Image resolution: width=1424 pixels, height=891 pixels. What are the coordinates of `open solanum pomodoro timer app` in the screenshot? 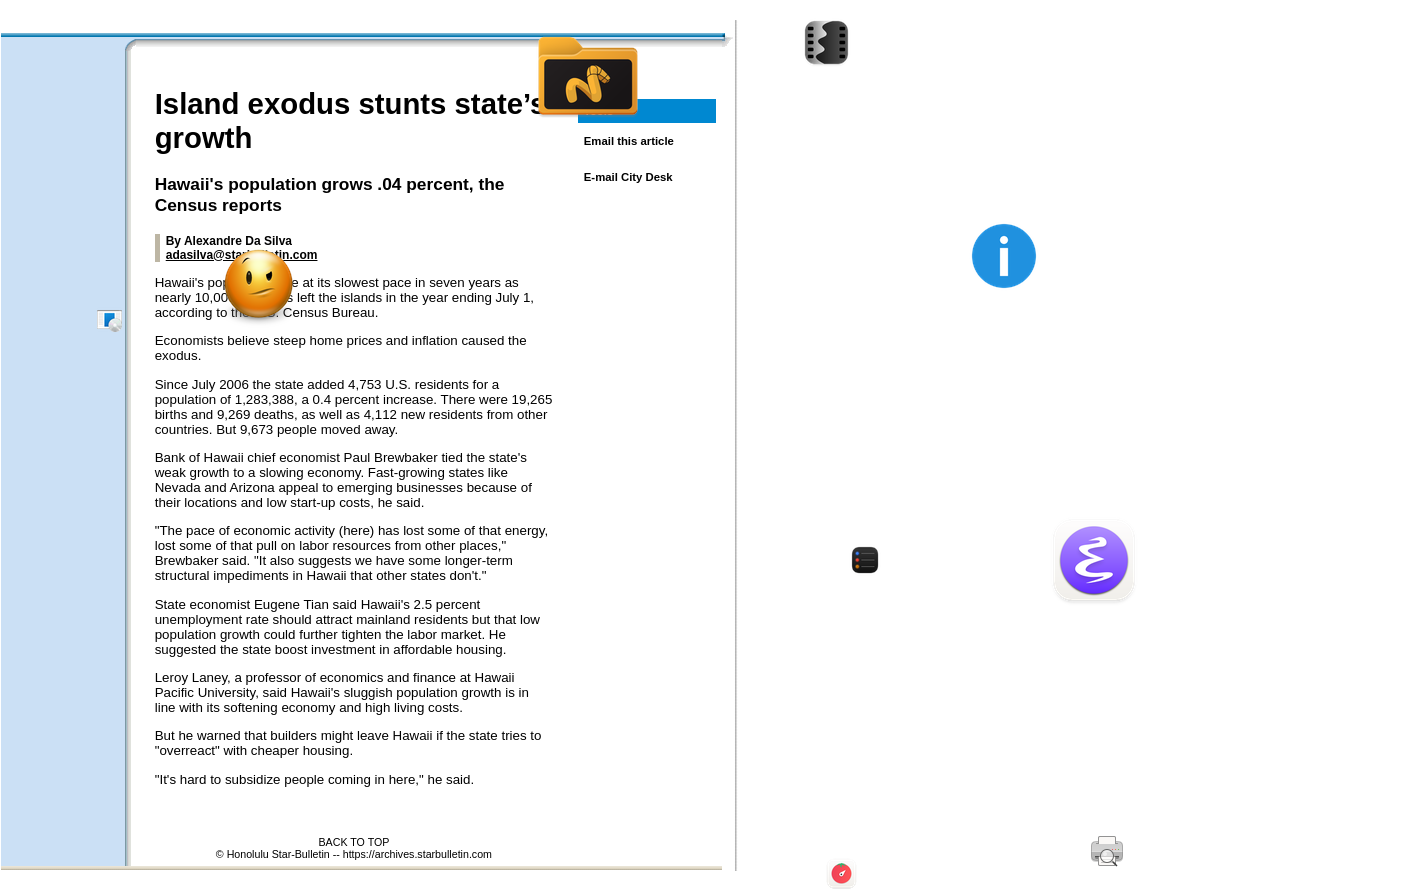 It's located at (841, 873).